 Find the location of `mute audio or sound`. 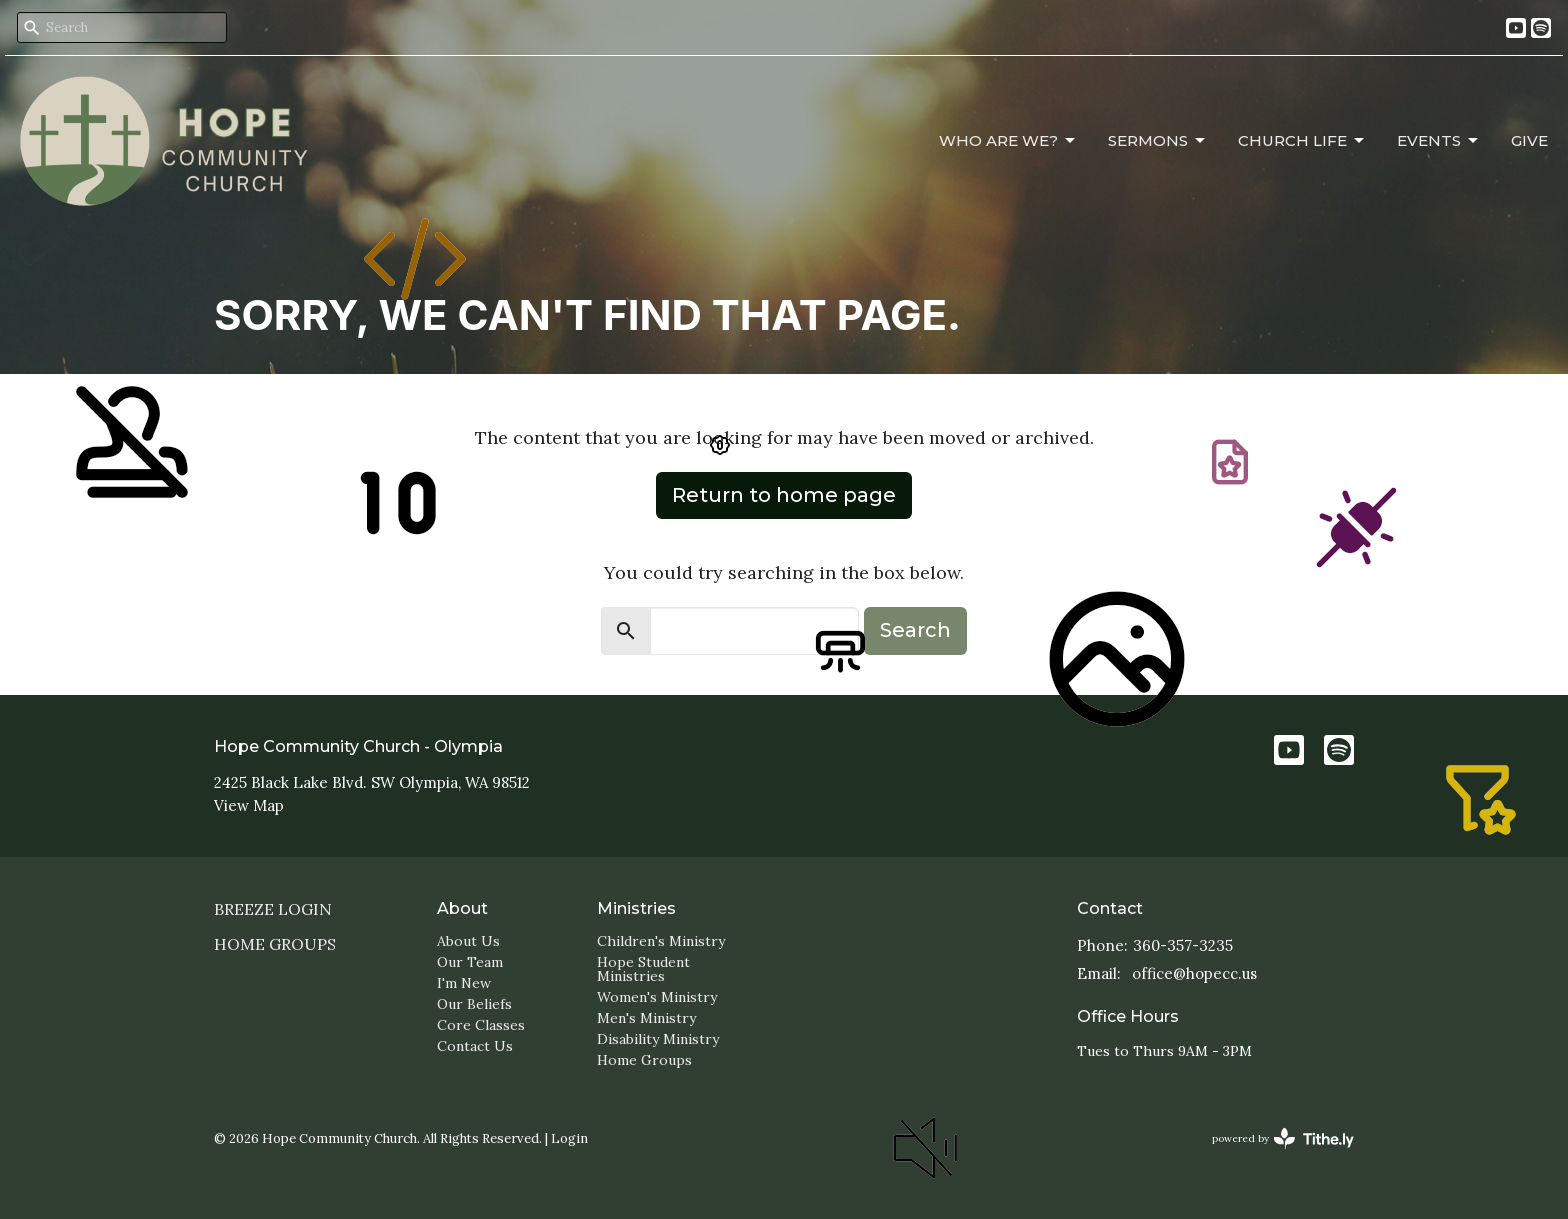

mute audio or sound is located at coordinates (924, 1148).